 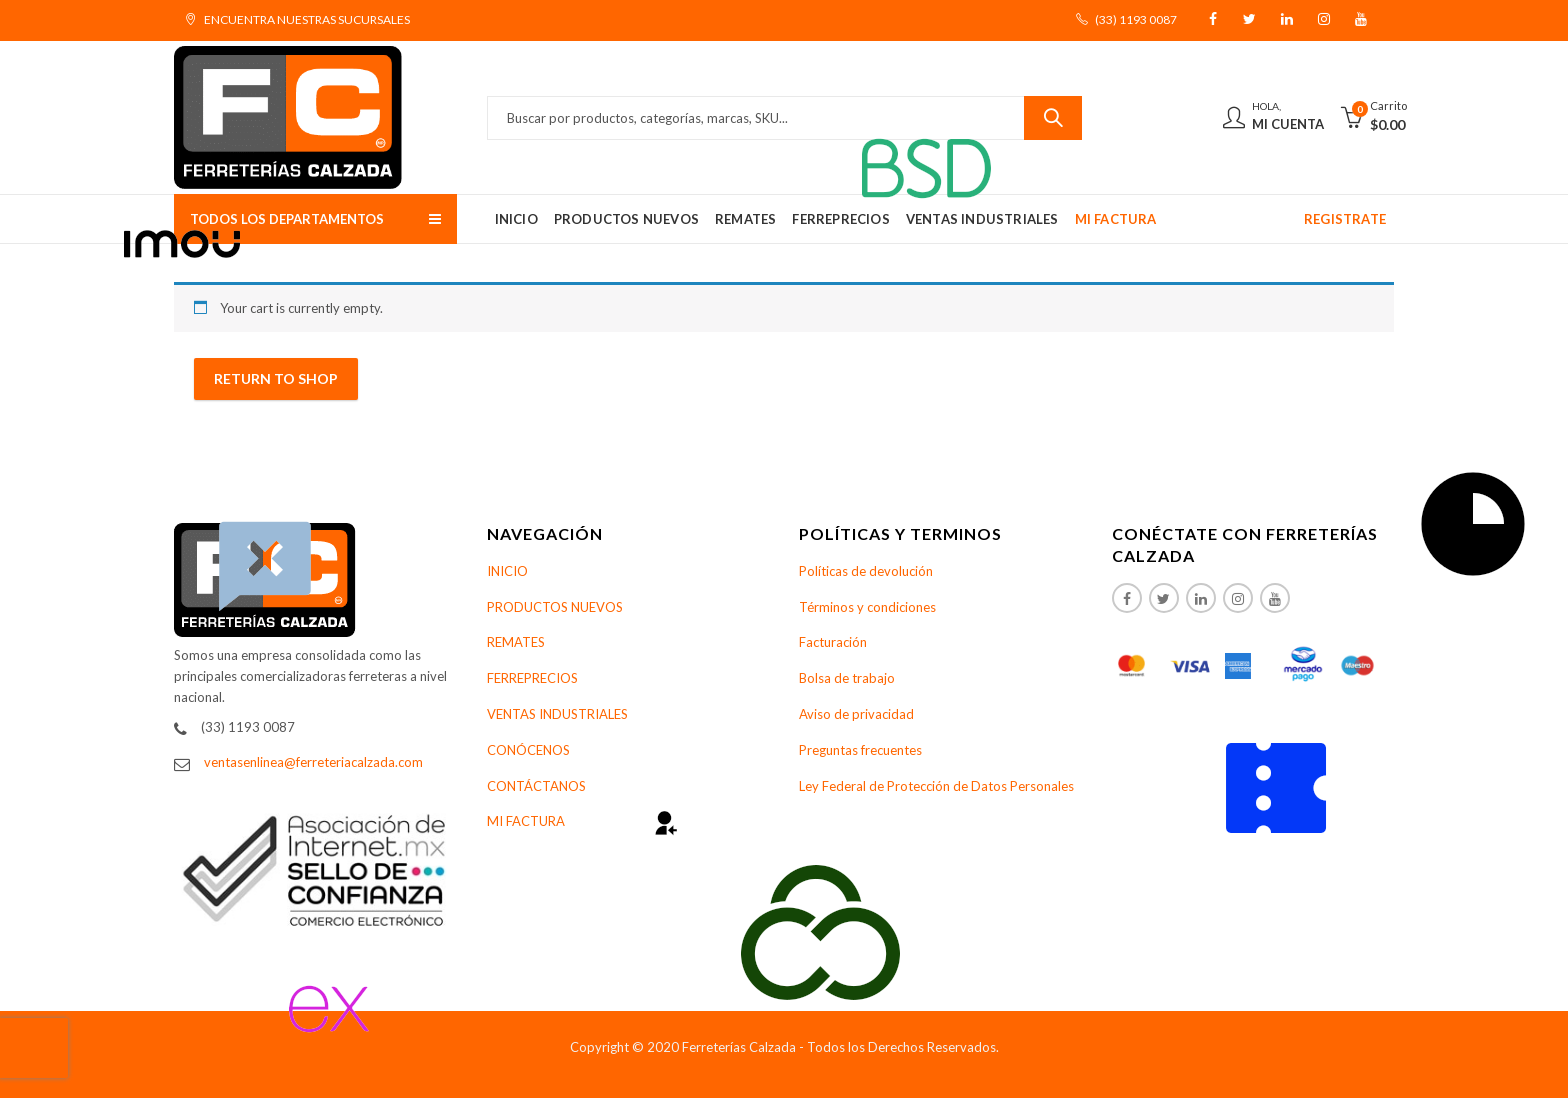 I want to click on contabo cloud hosting services logo, so click(x=820, y=932).